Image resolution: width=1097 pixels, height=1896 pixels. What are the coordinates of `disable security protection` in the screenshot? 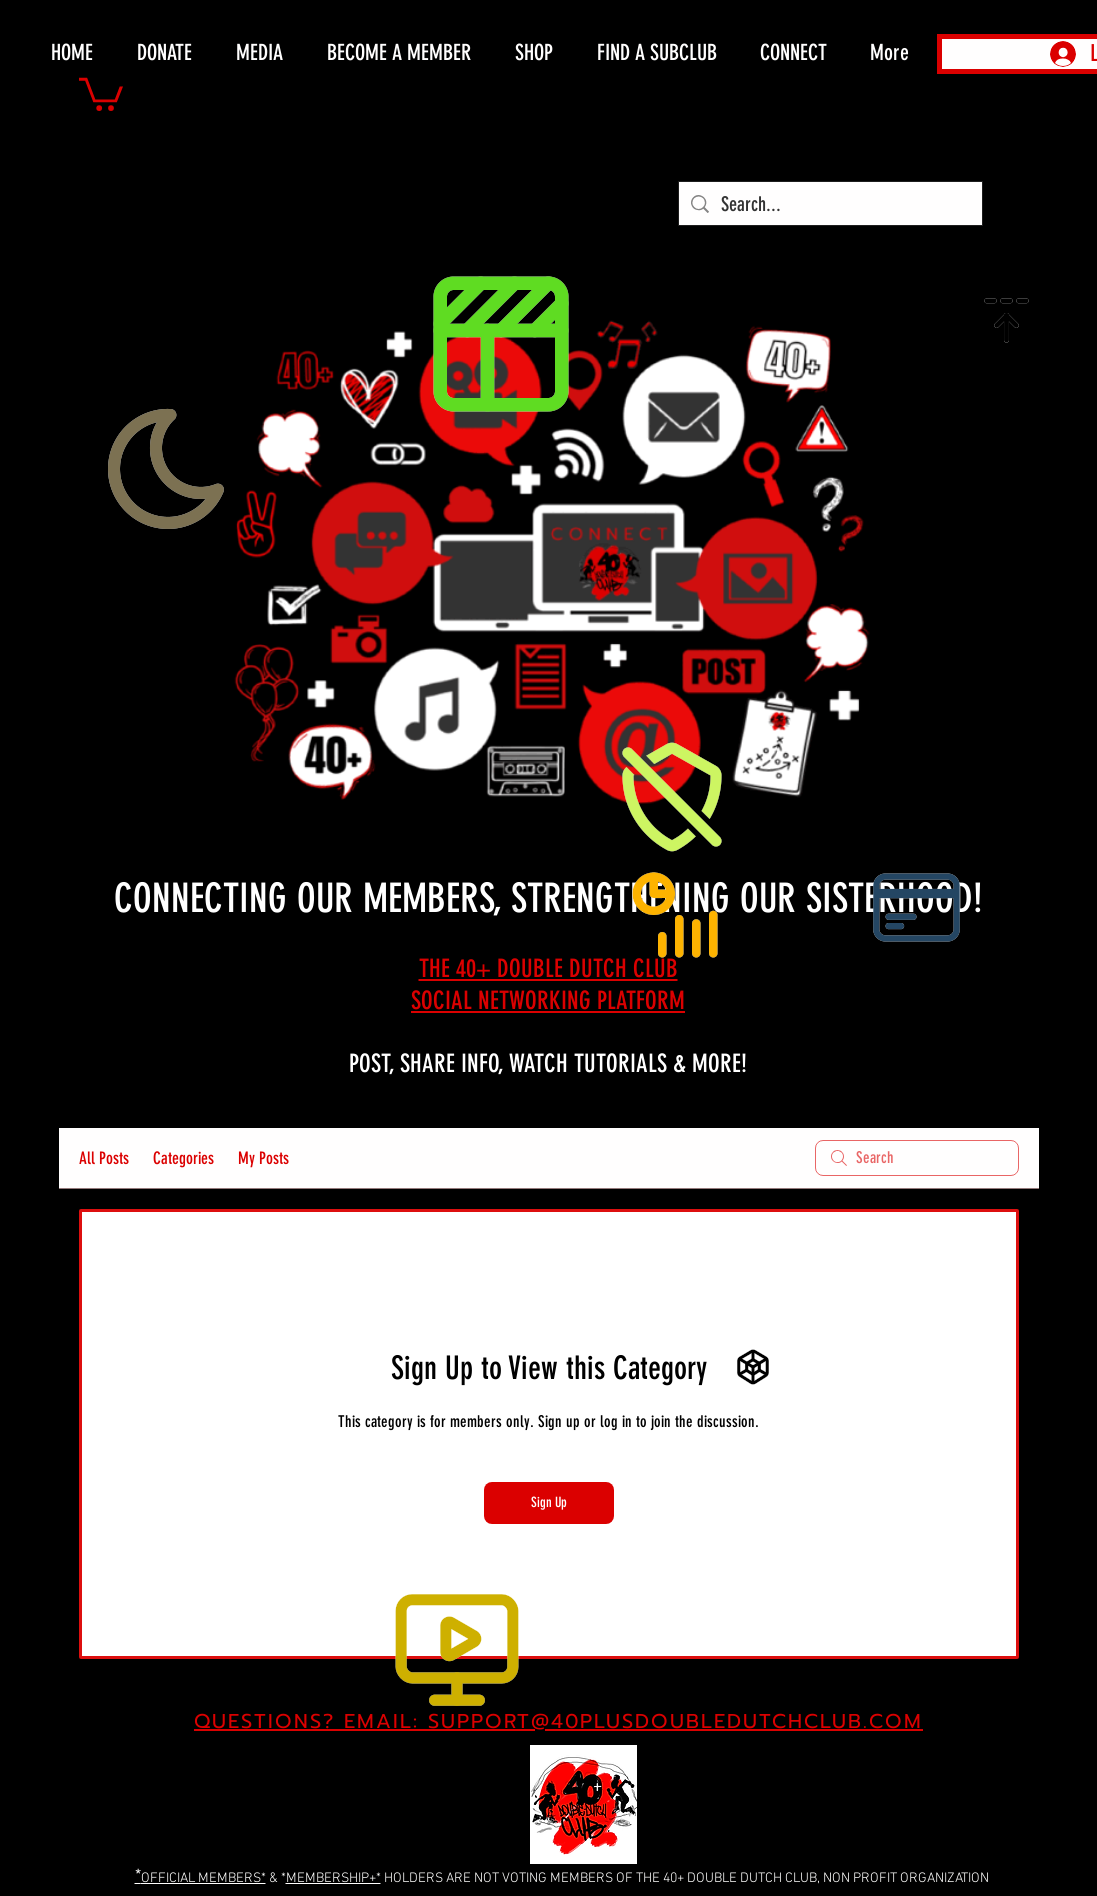 It's located at (672, 797).